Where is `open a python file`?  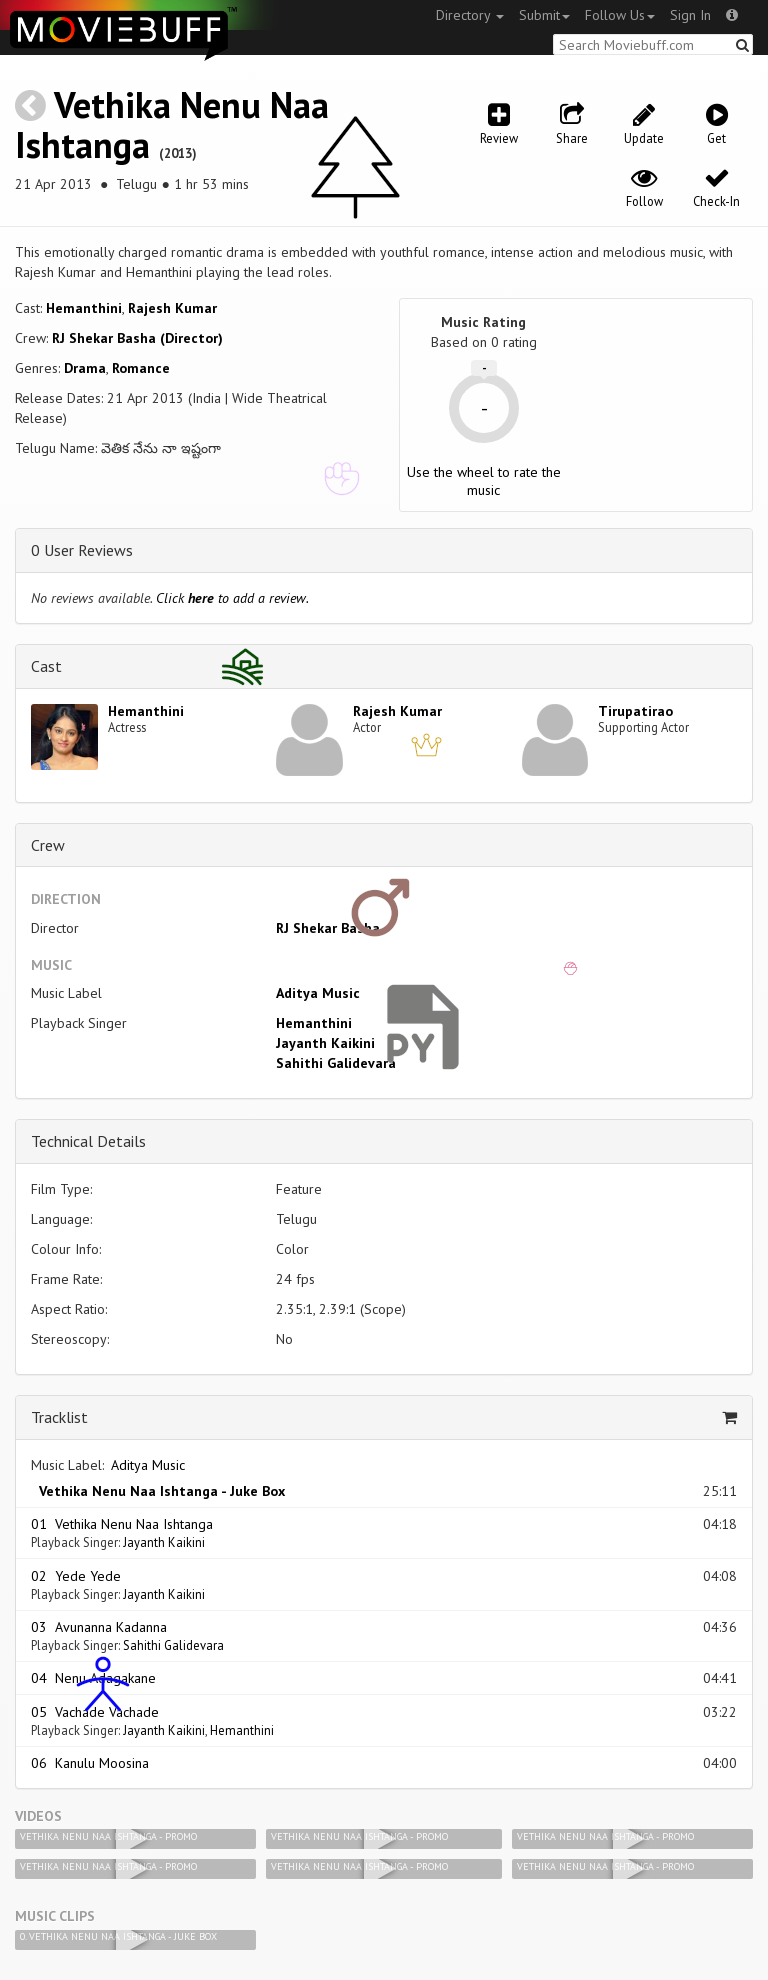 open a python file is located at coordinates (423, 1027).